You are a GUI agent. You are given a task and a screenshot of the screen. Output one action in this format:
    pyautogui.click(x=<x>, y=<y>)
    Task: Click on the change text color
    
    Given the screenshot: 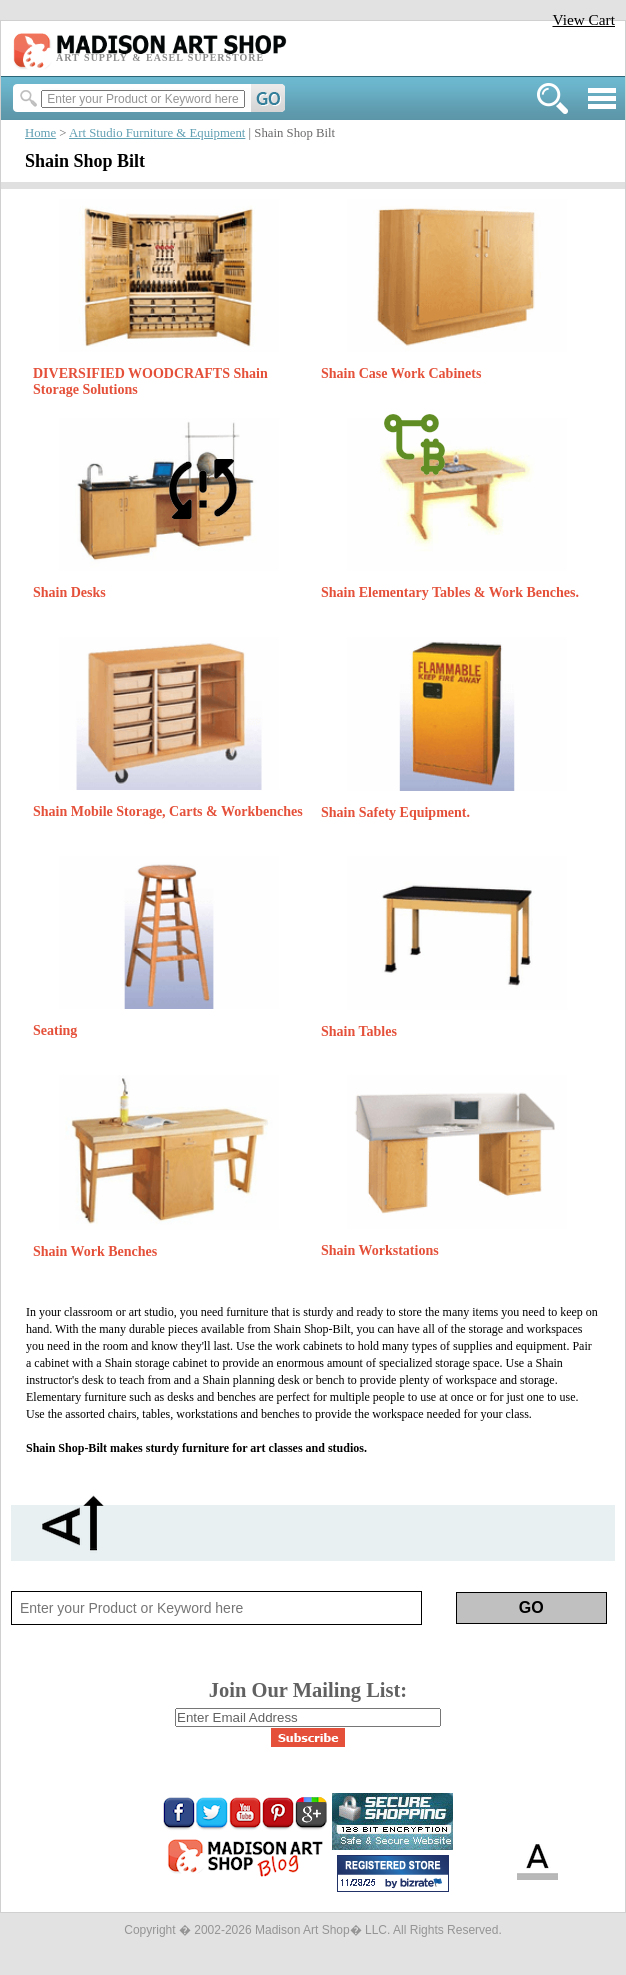 What is the action you would take?
    pyautogui.click(x=537, y=1859)
    